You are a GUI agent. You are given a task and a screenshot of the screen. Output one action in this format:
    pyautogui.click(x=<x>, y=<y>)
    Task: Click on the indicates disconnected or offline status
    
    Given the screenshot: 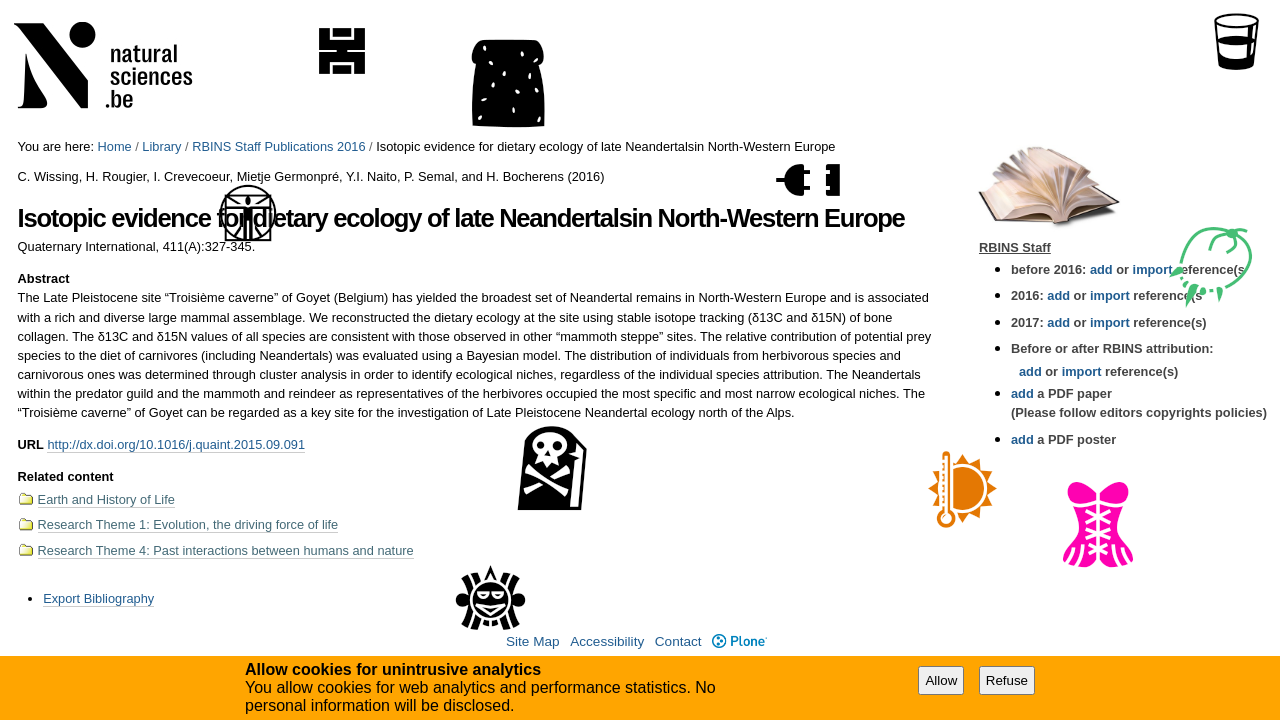 What is the action you would take?
    pyautogui.click(x=808, y=180)
    